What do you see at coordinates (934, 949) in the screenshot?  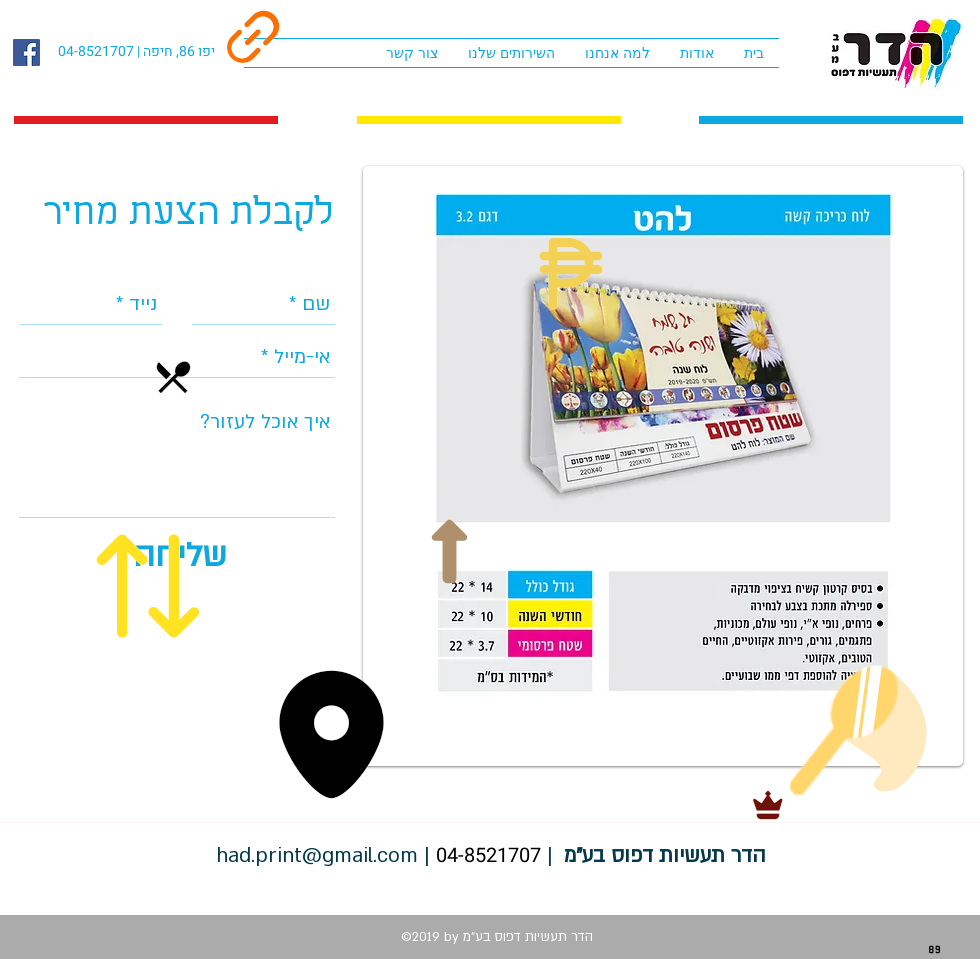 I see `displays the number 89 as a count or badge indicator` at bounding box center [934, 949].